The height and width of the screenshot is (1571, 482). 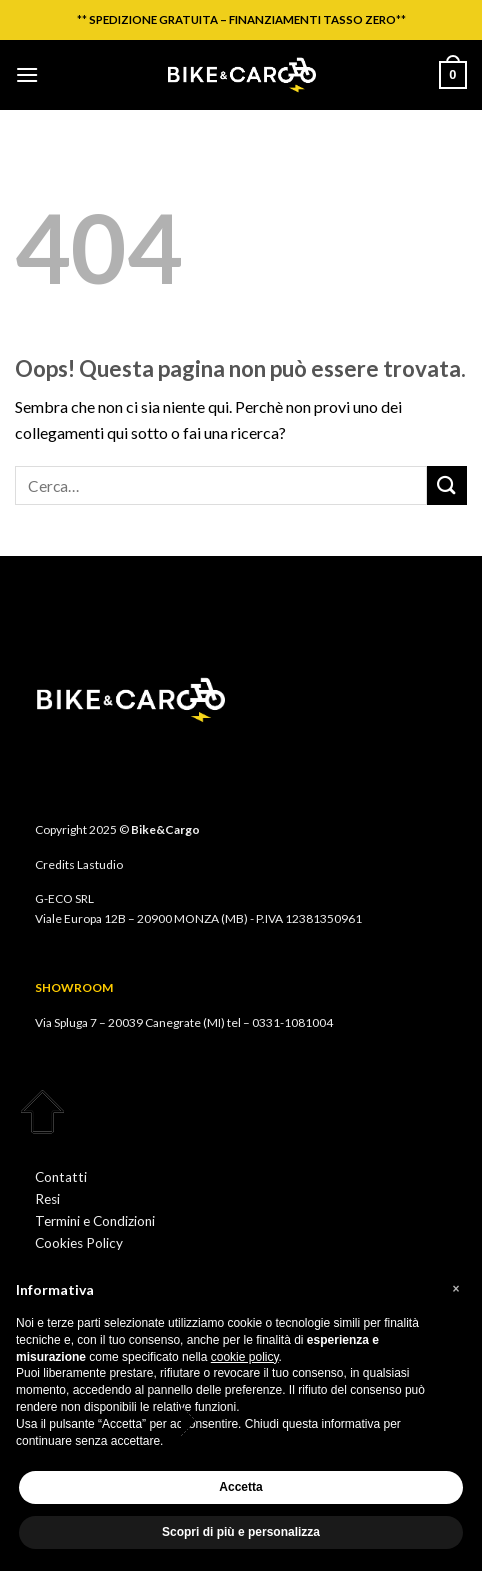 What do you see at coordinates (42, 1113) in the screenshot?
I see `upvote or like content` at bounding box center [42, 1113].